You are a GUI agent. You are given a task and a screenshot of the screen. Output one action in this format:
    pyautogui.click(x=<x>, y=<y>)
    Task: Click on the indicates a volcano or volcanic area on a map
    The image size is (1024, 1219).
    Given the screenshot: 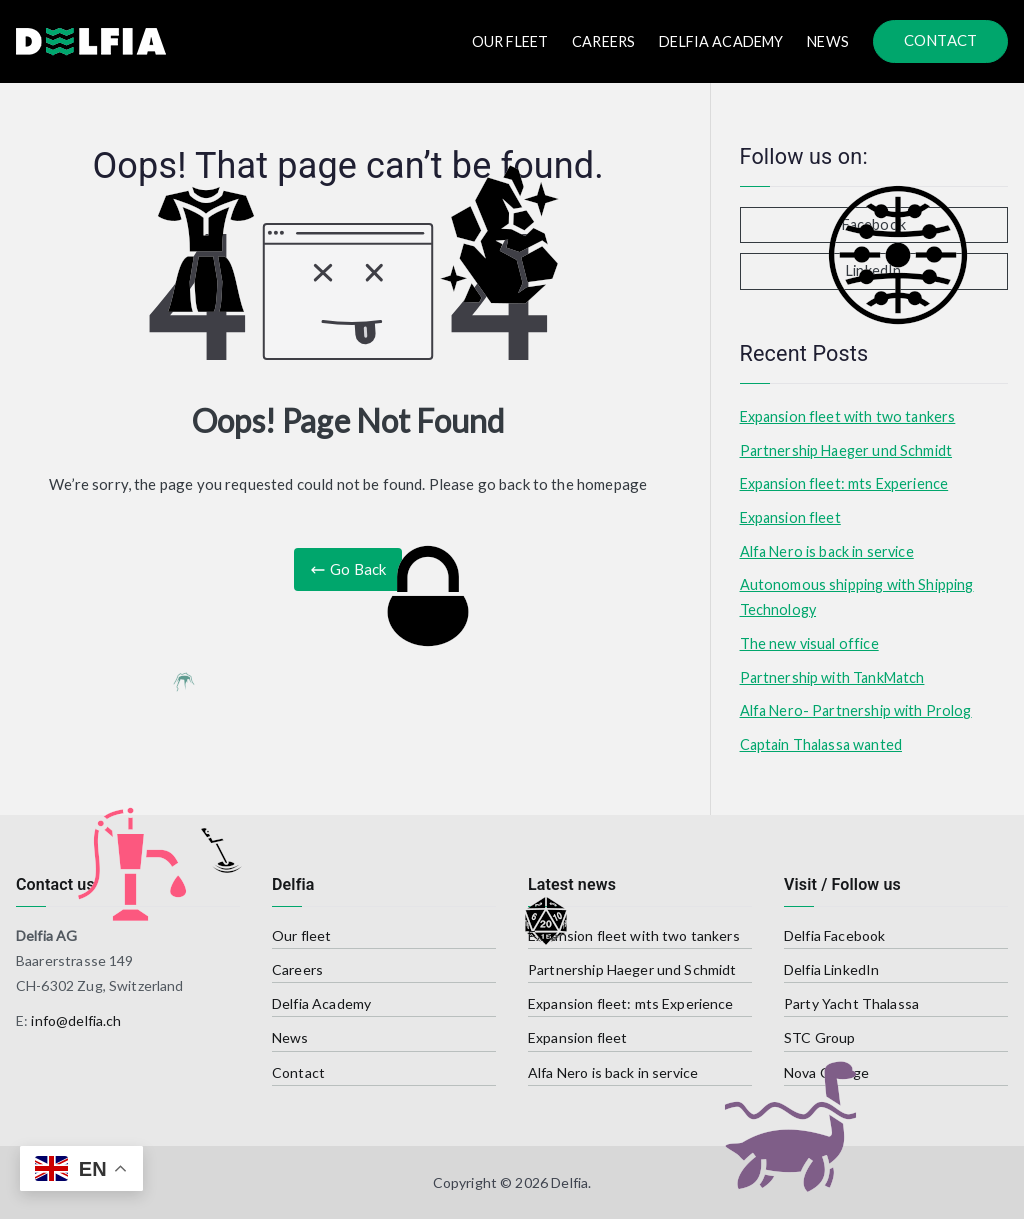 What is the action you would take?
    pyautogui.click(x=184, y=681)
    